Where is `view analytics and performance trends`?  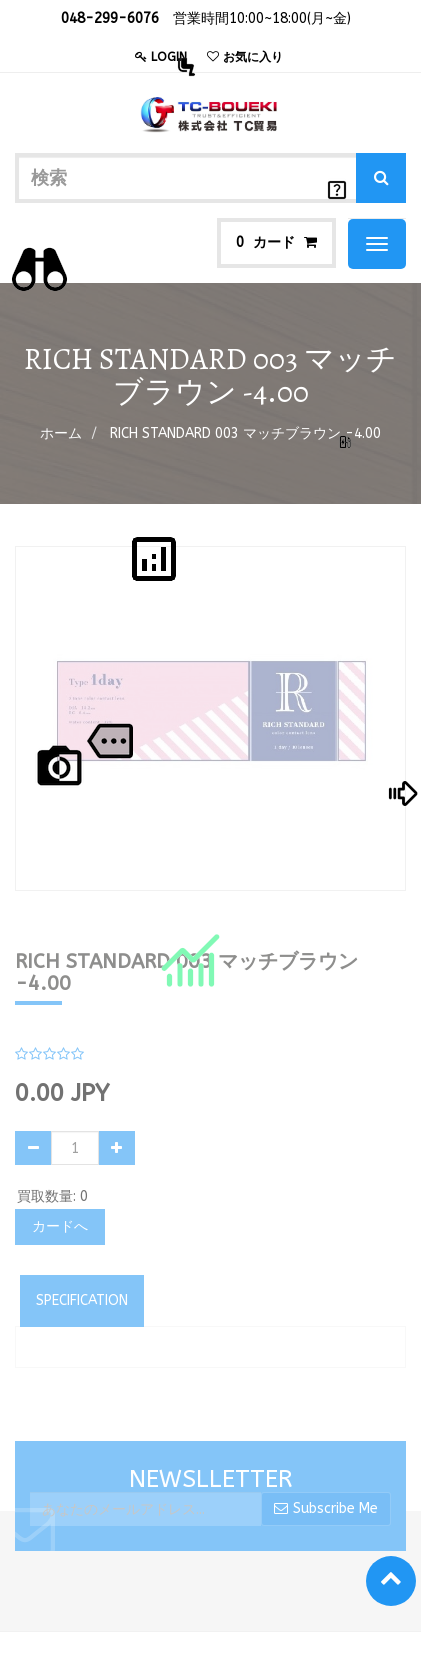 view analytics and performance trends is located at coordinates (190, 960).